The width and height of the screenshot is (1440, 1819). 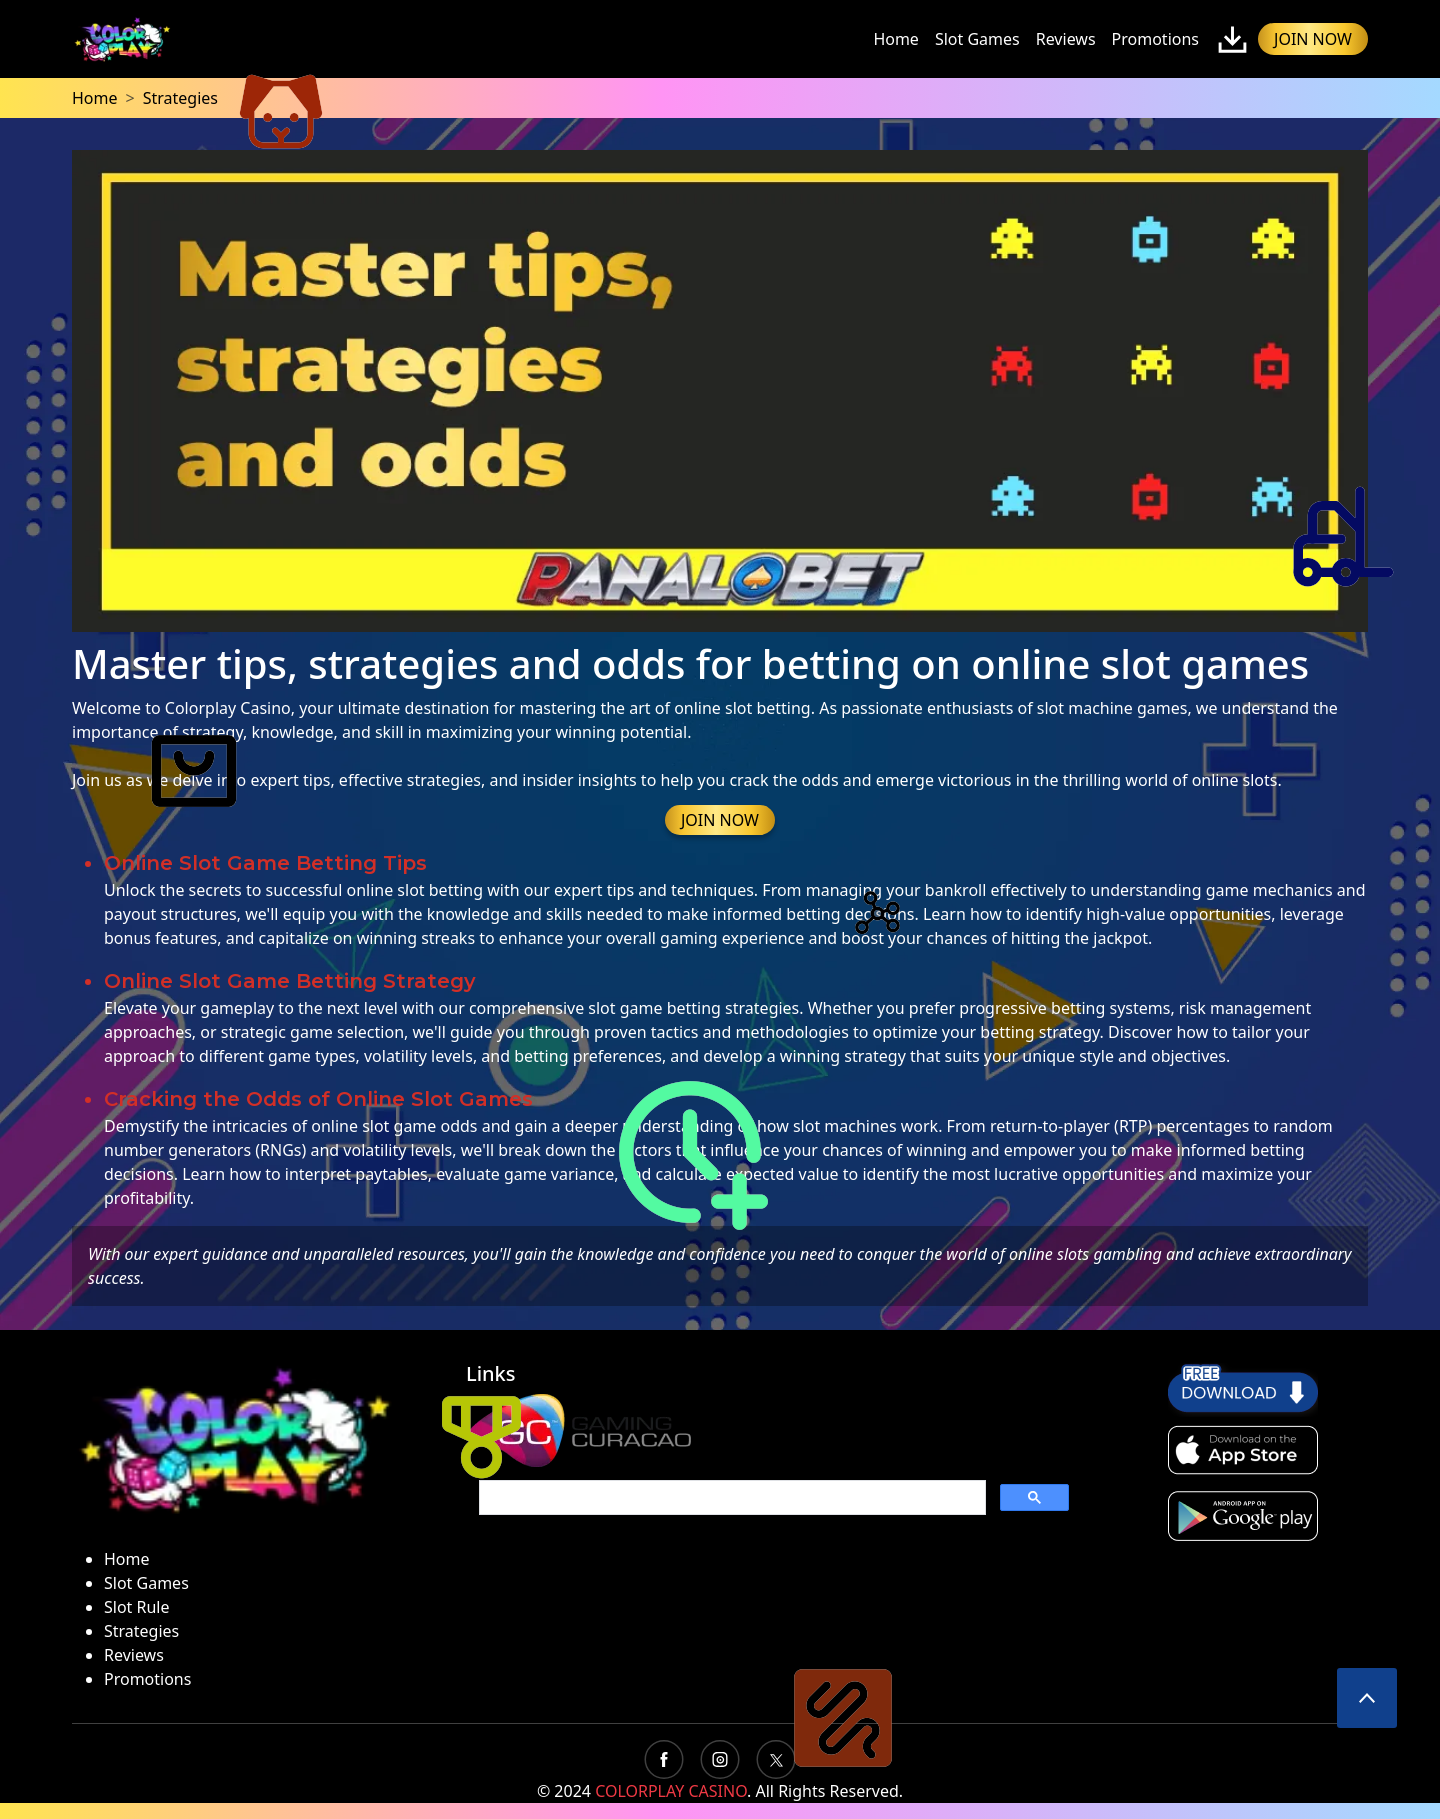 I want to click on add a new timer or alarm, so click(x=690, y=1152).